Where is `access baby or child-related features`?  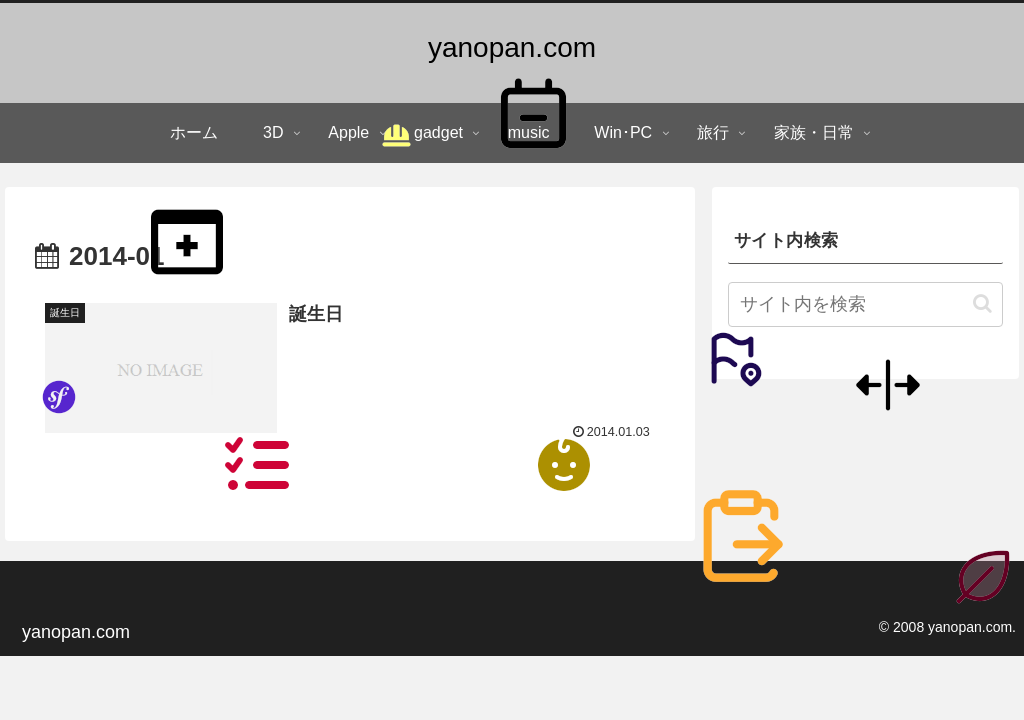 access baby or child-related features is located at coordinates (564, 465).